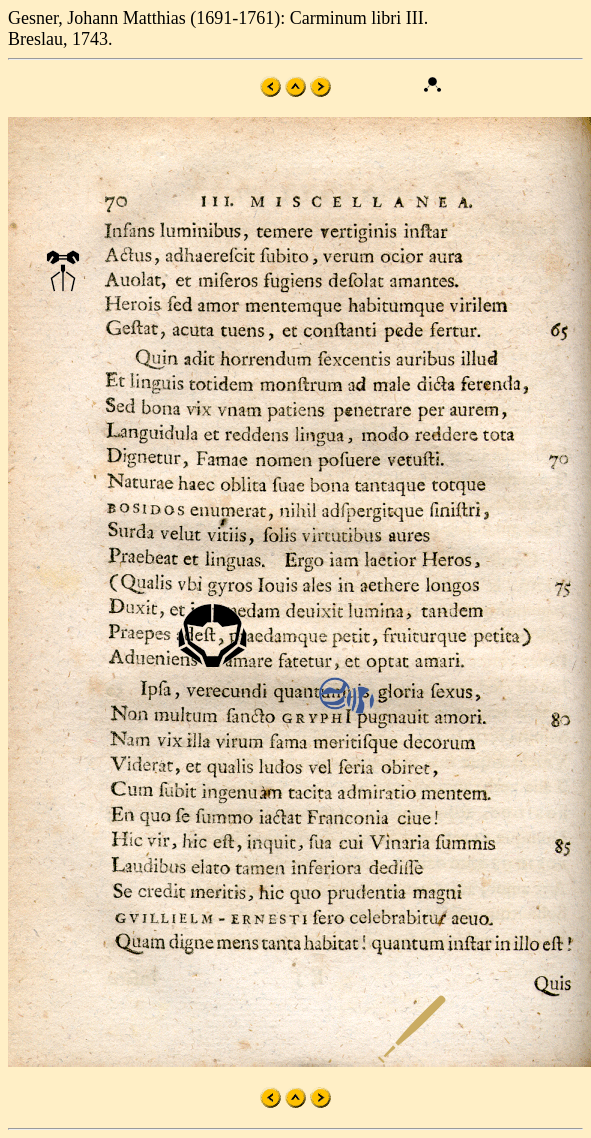 This screenshot has height=1138, width=591. I want to click on deploy nano-bot units, so click(63, 271).